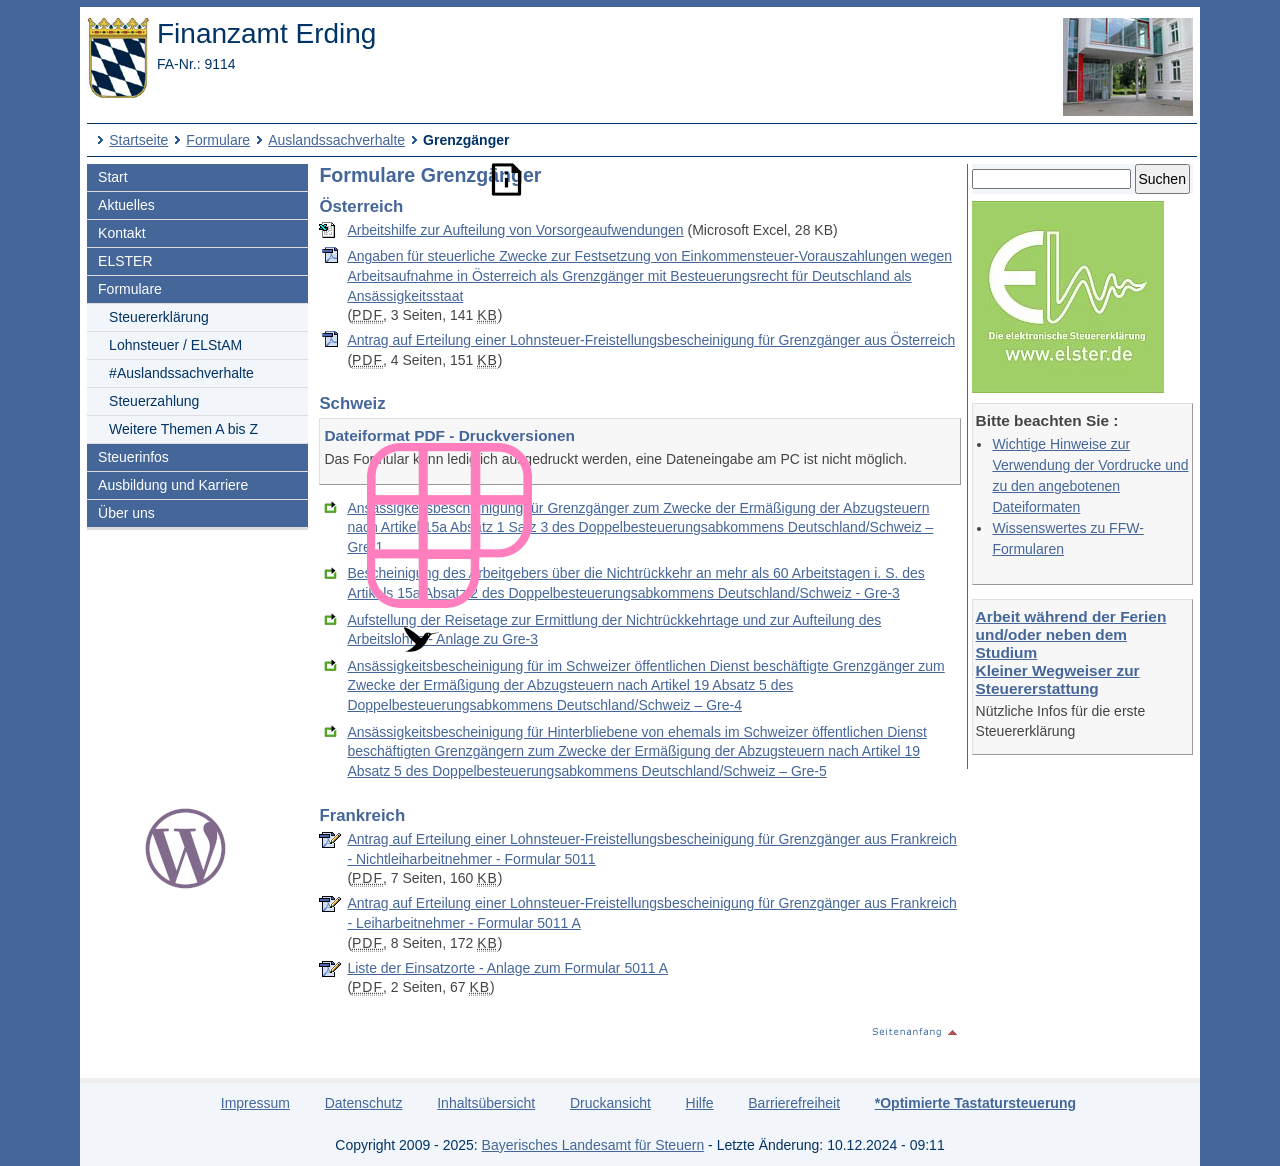  Describe the element at coordinates (506, 179) in the screenshot. I see `view file details or properties` at that location.